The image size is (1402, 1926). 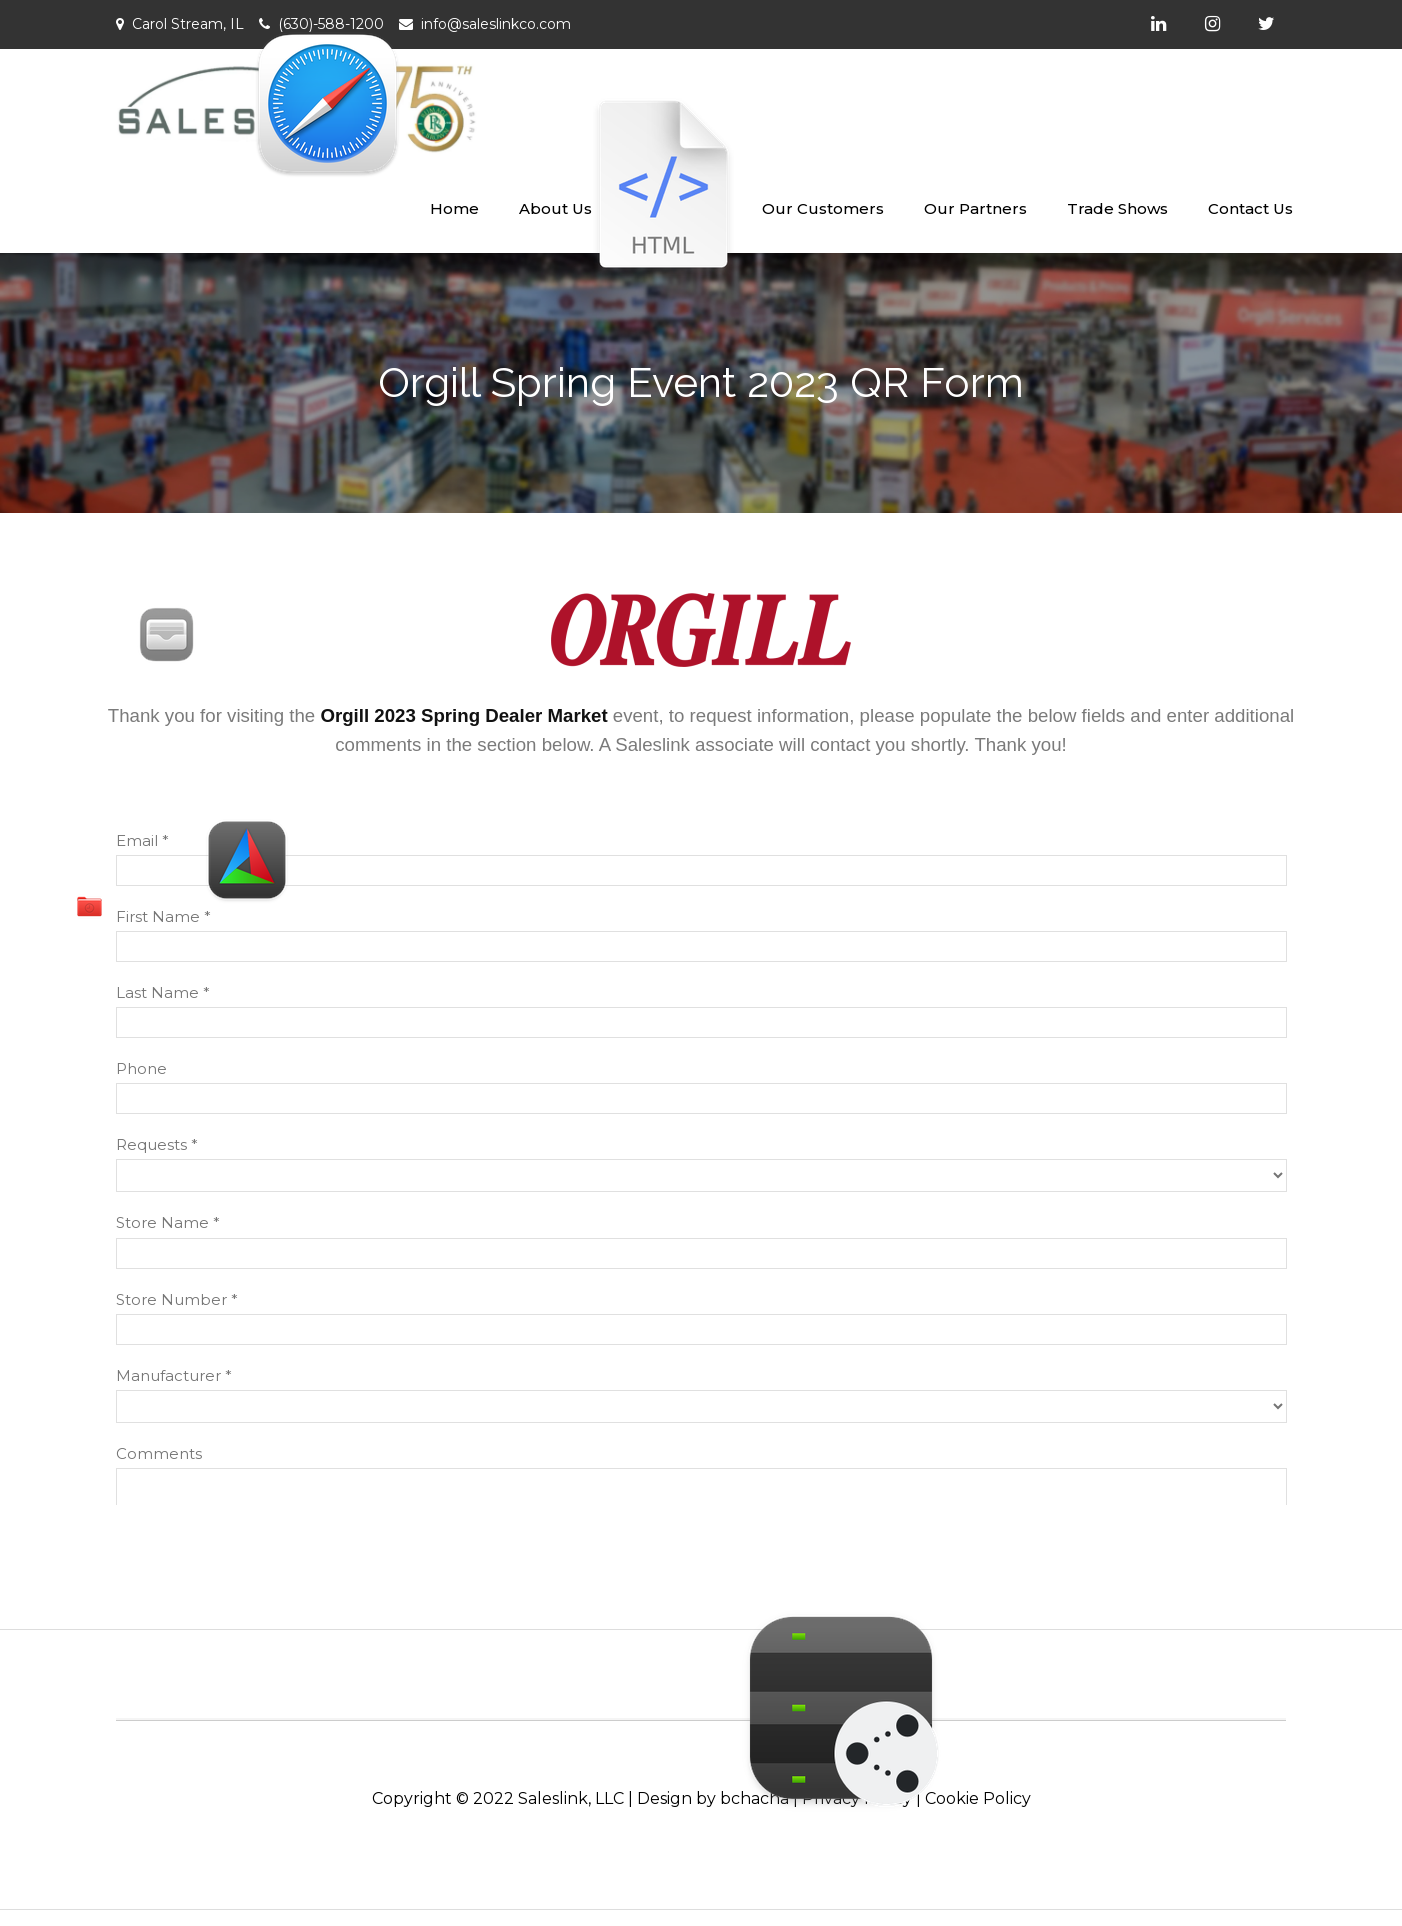 What do you see at coordinates (89, 906) in the screenshot?
I see `access temporary files folder` at bounding box center [89, 906].